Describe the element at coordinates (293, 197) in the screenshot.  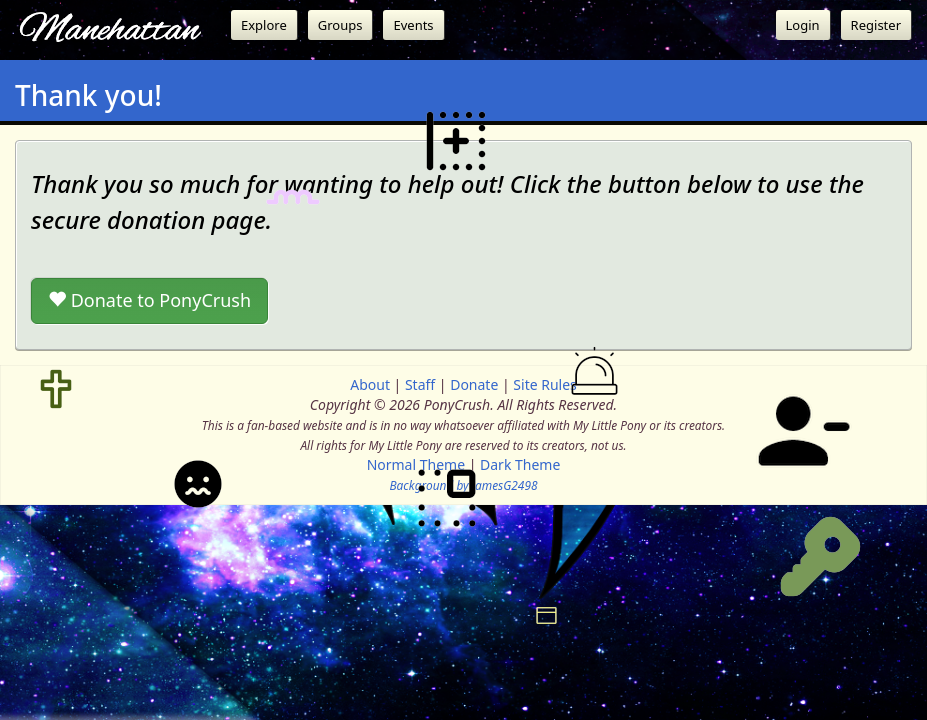
I see `represents an inductor component in a circuit diagram` at that location.